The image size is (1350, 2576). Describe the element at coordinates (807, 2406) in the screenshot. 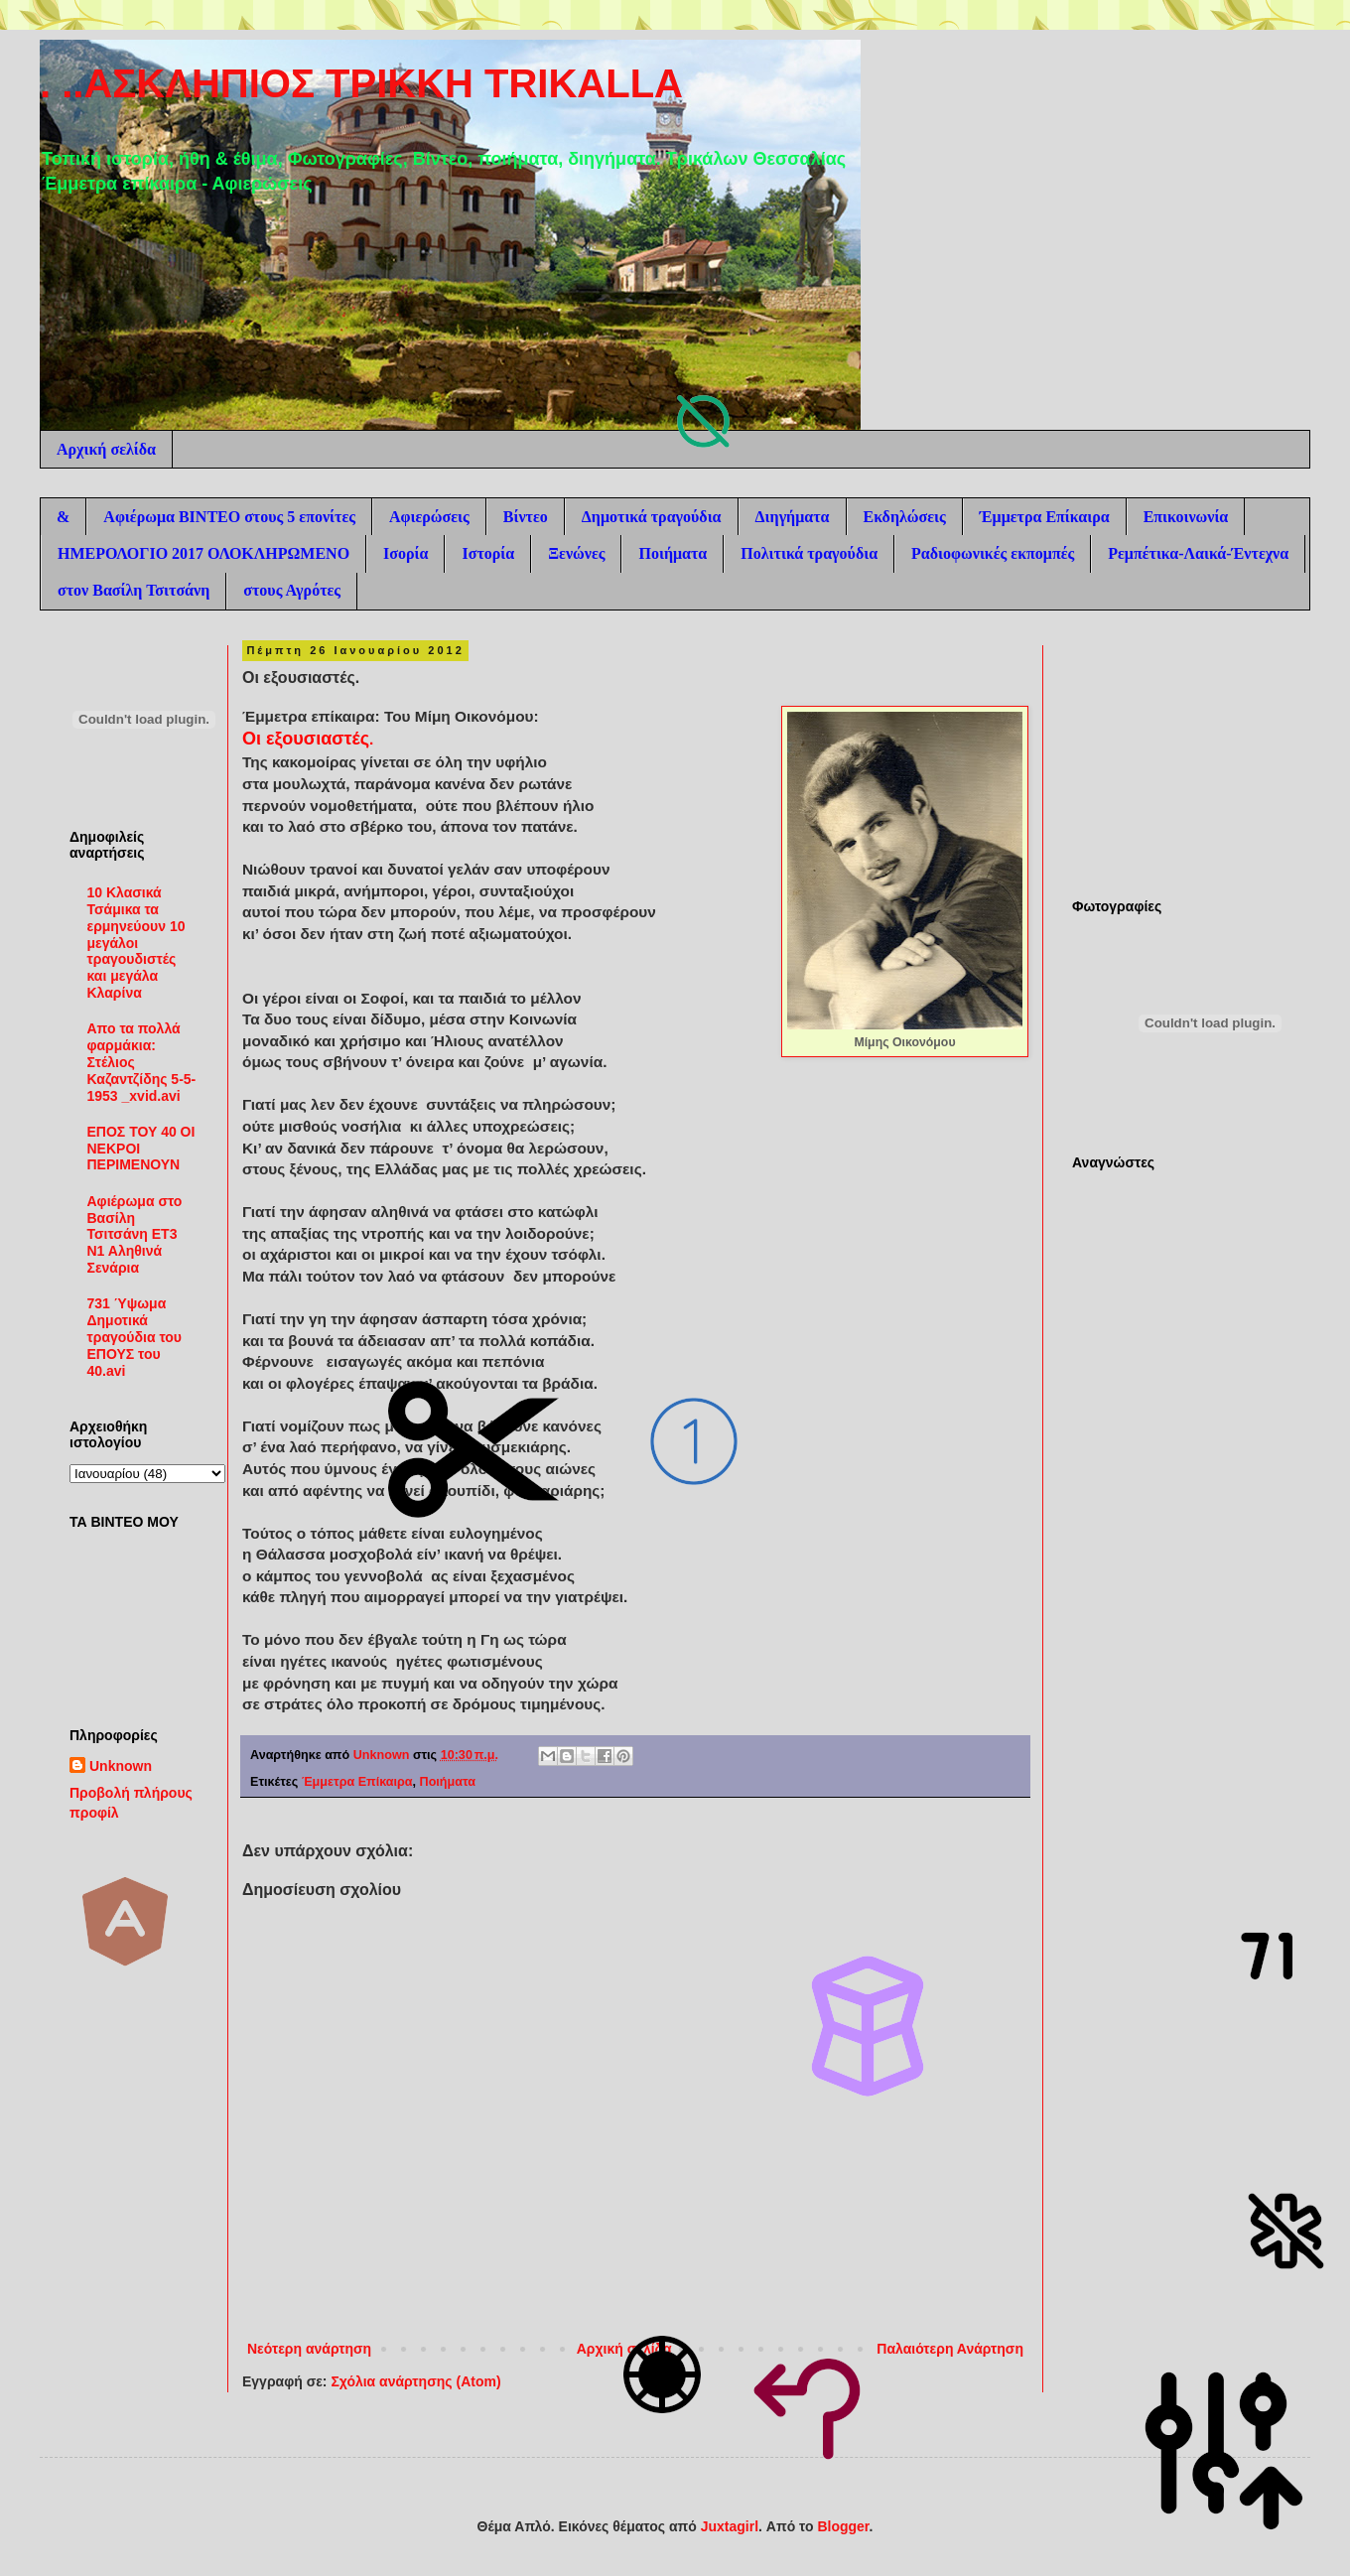

I see `take the left exit at the roundabout` at that location.